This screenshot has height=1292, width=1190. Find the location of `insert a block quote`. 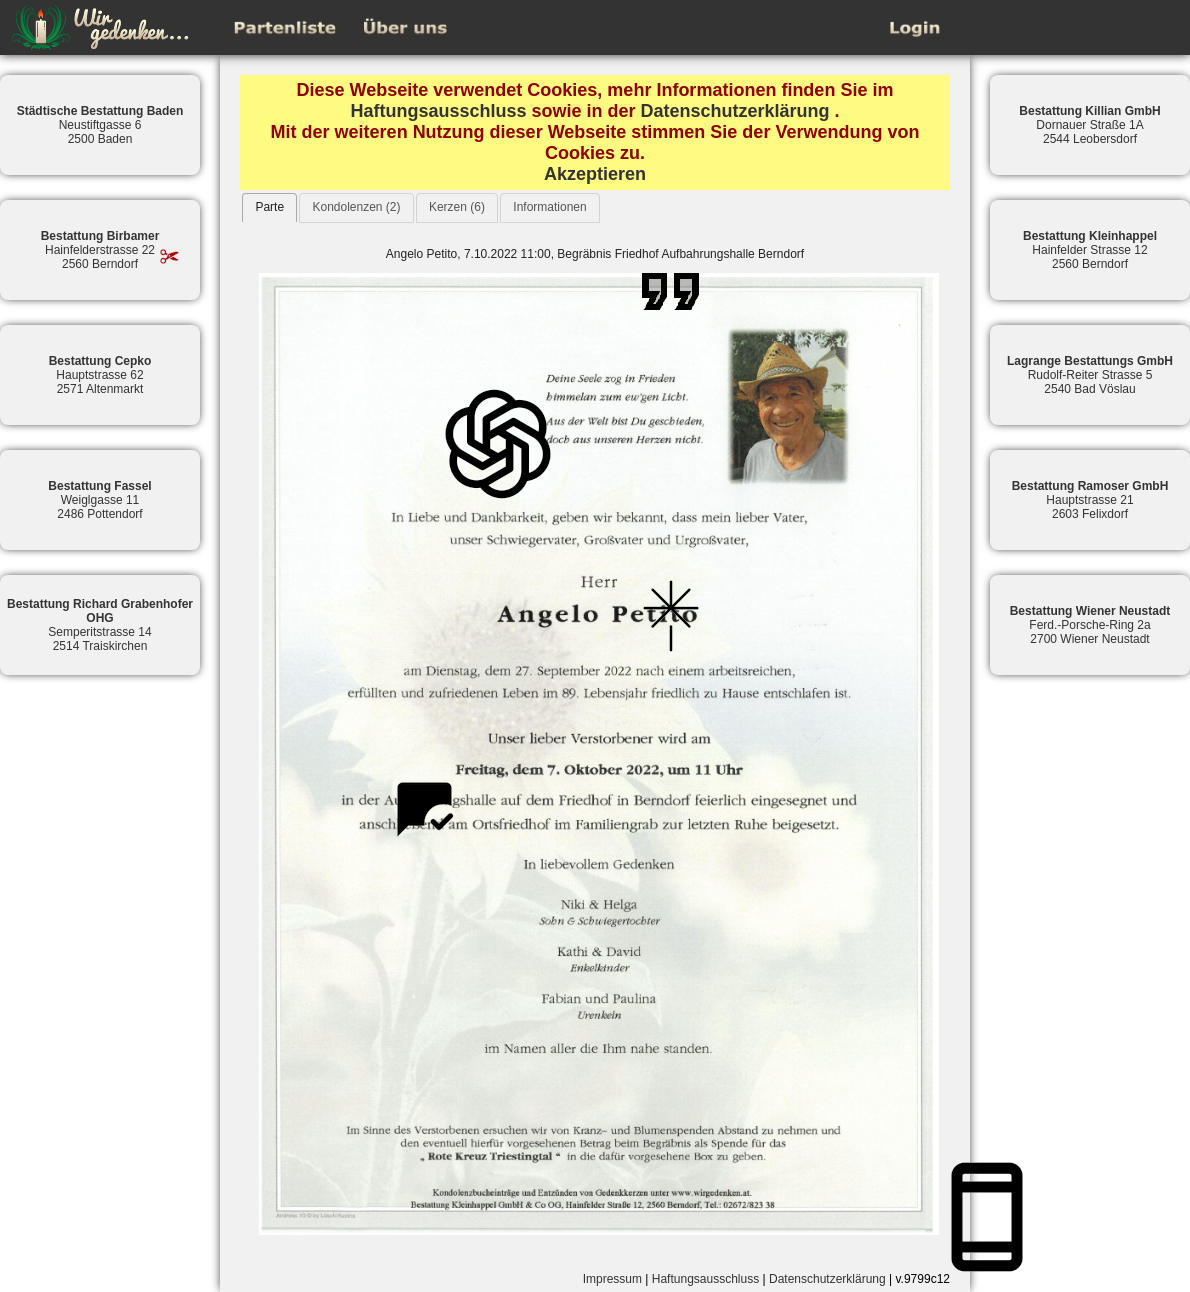

insert a block quote is located at coordinates (670, 291).